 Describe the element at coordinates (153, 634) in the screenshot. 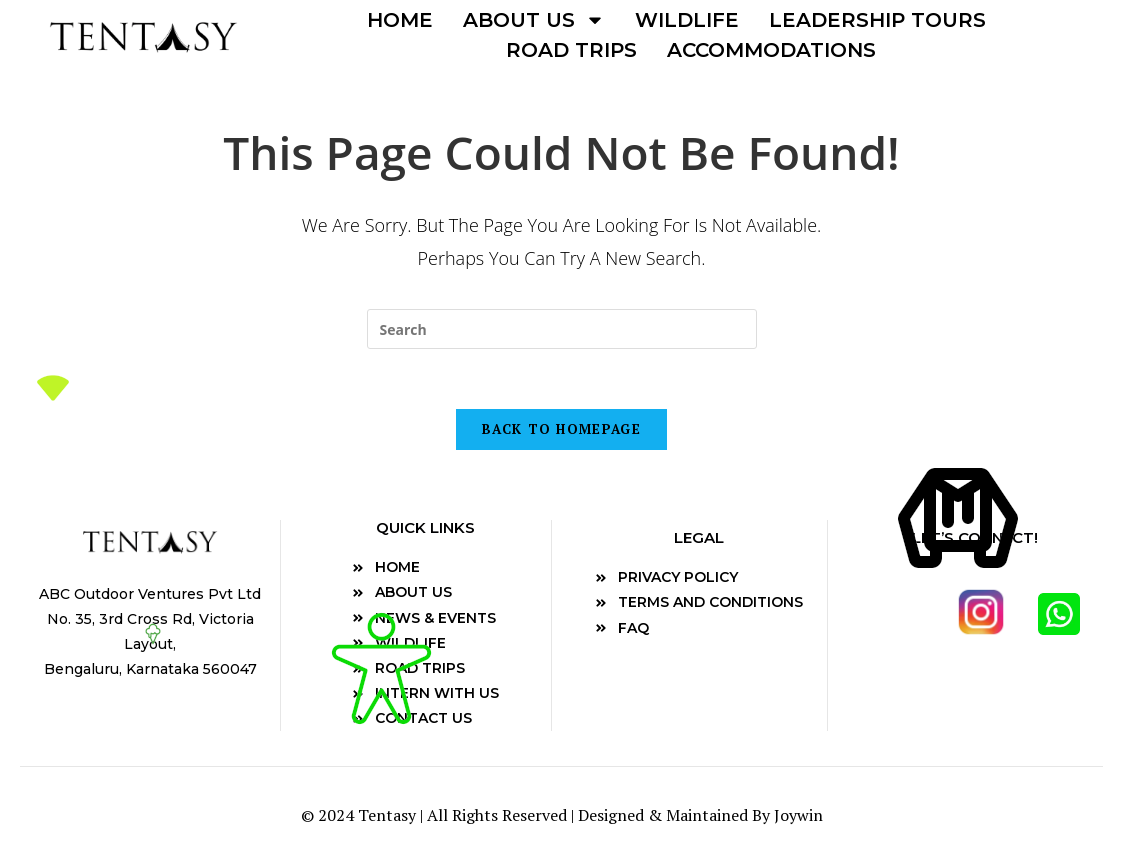

I see `browse dessert or ice cream options` at that location.